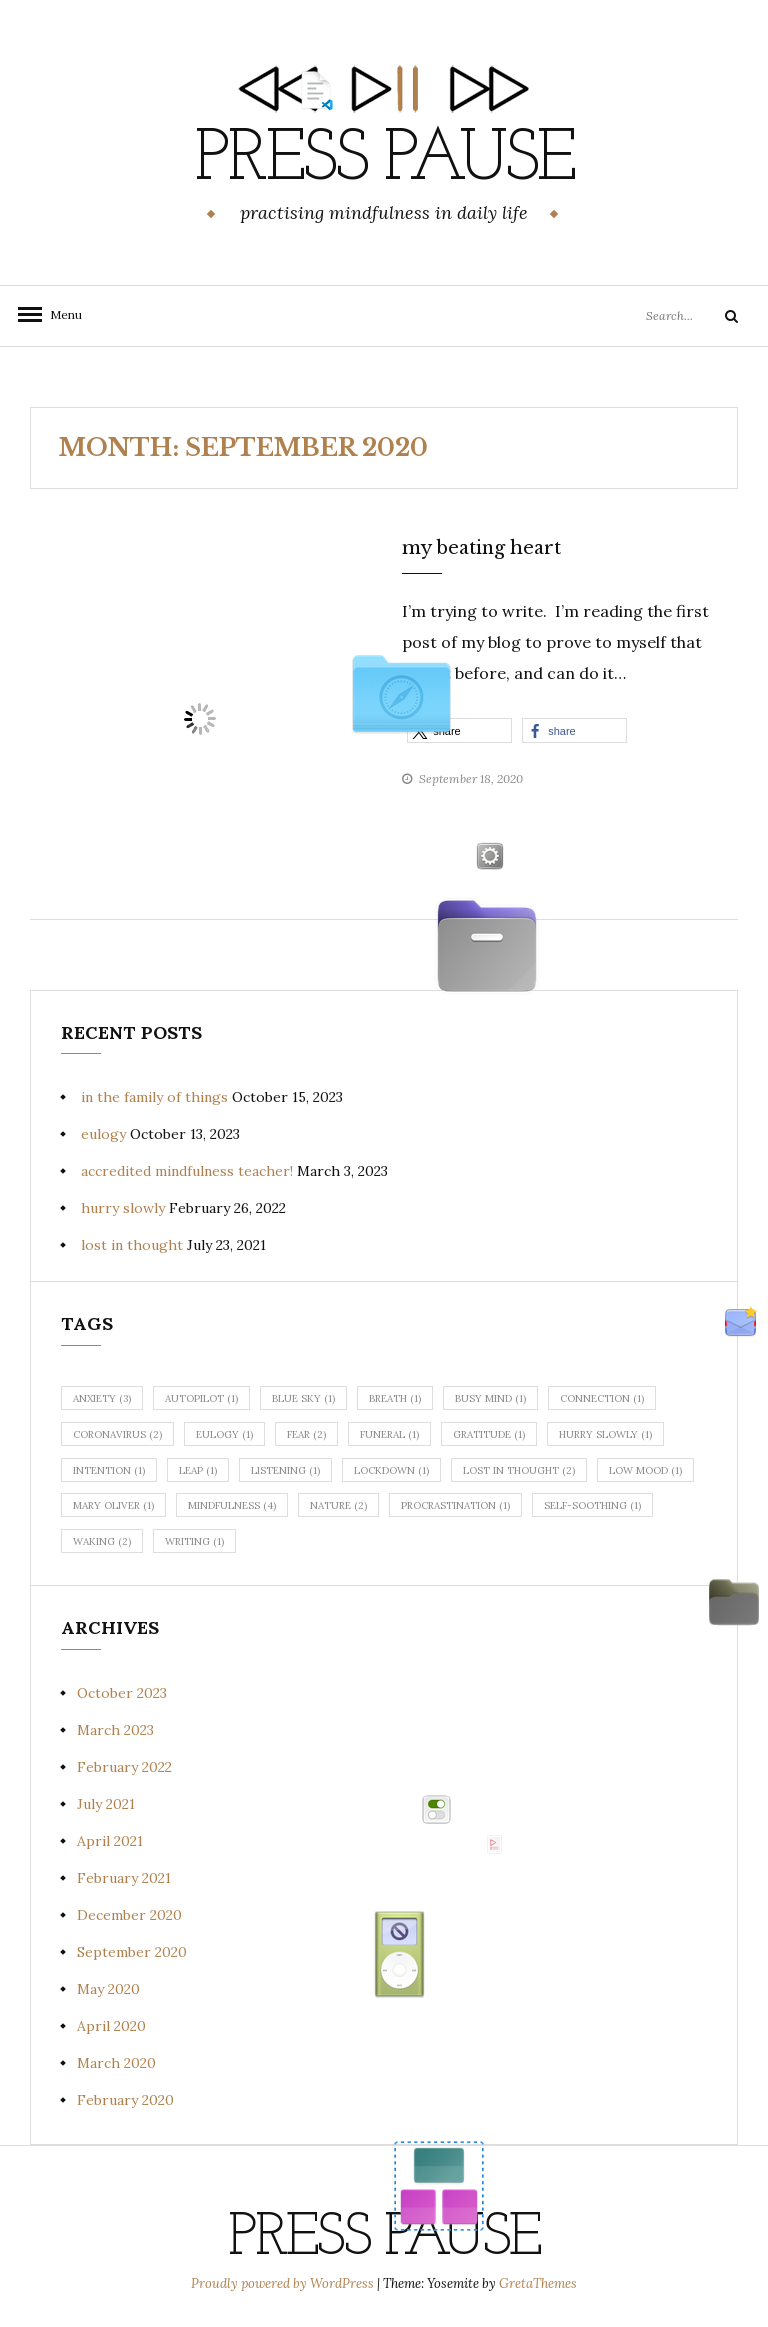 The width and height of the screenshot is (768, 2327). What do you see at coordinates (490, 856) in the screenshot?
I see `executable application file` at bounding box center [490, 856].